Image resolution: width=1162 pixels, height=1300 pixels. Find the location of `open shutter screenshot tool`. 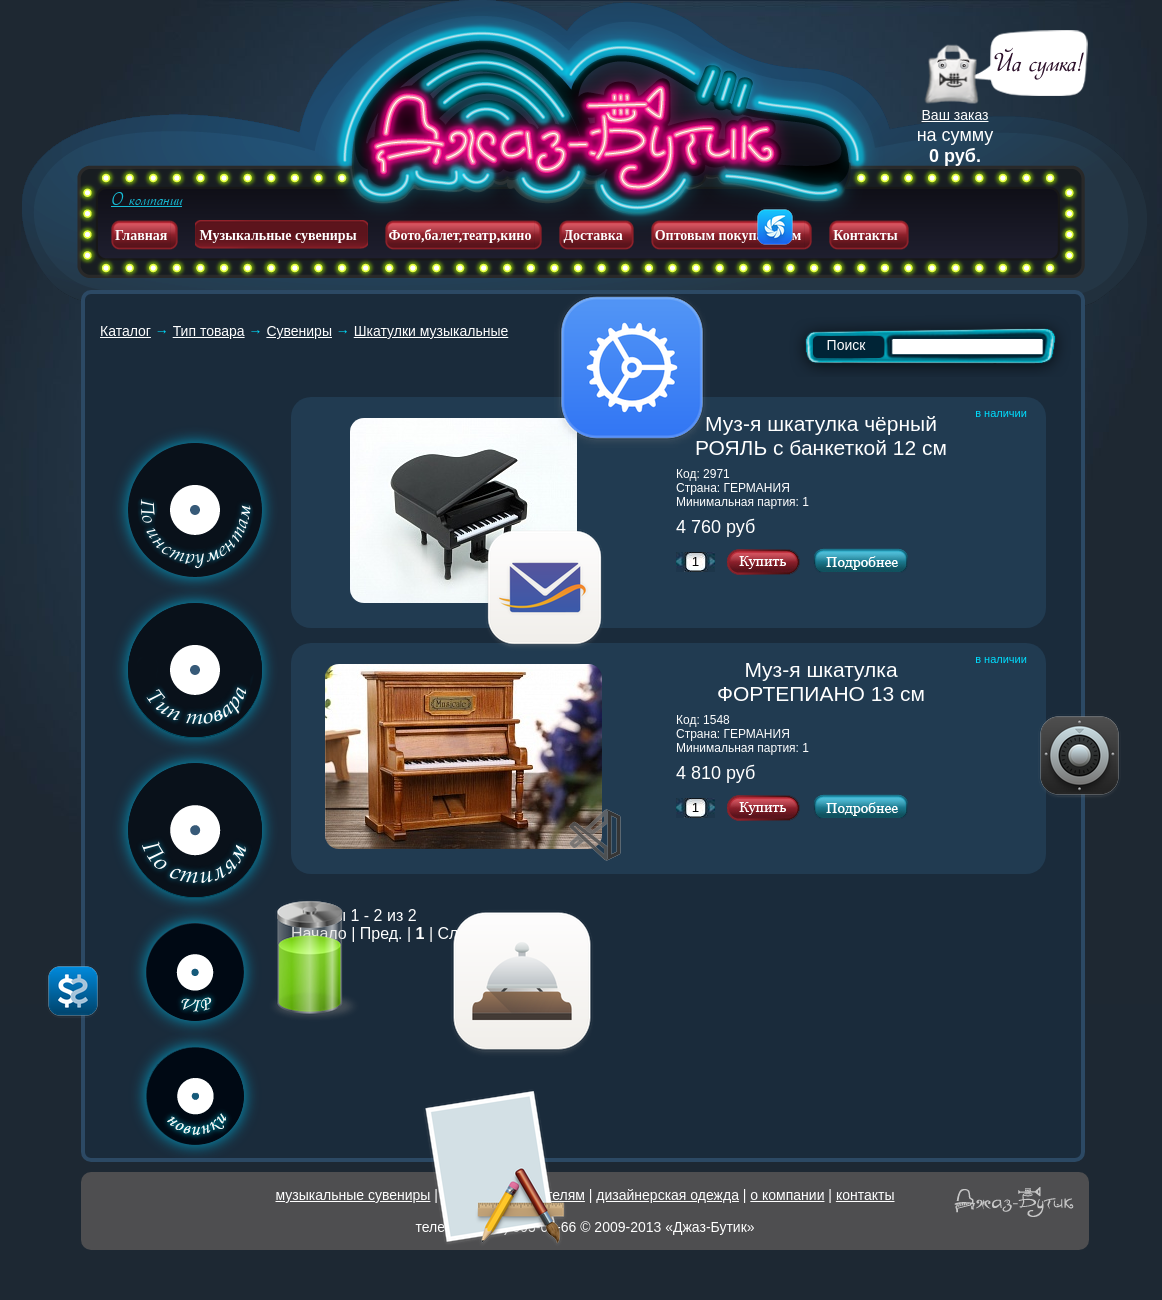

open shutter screenshot tool is located at coordinates (775, 227).